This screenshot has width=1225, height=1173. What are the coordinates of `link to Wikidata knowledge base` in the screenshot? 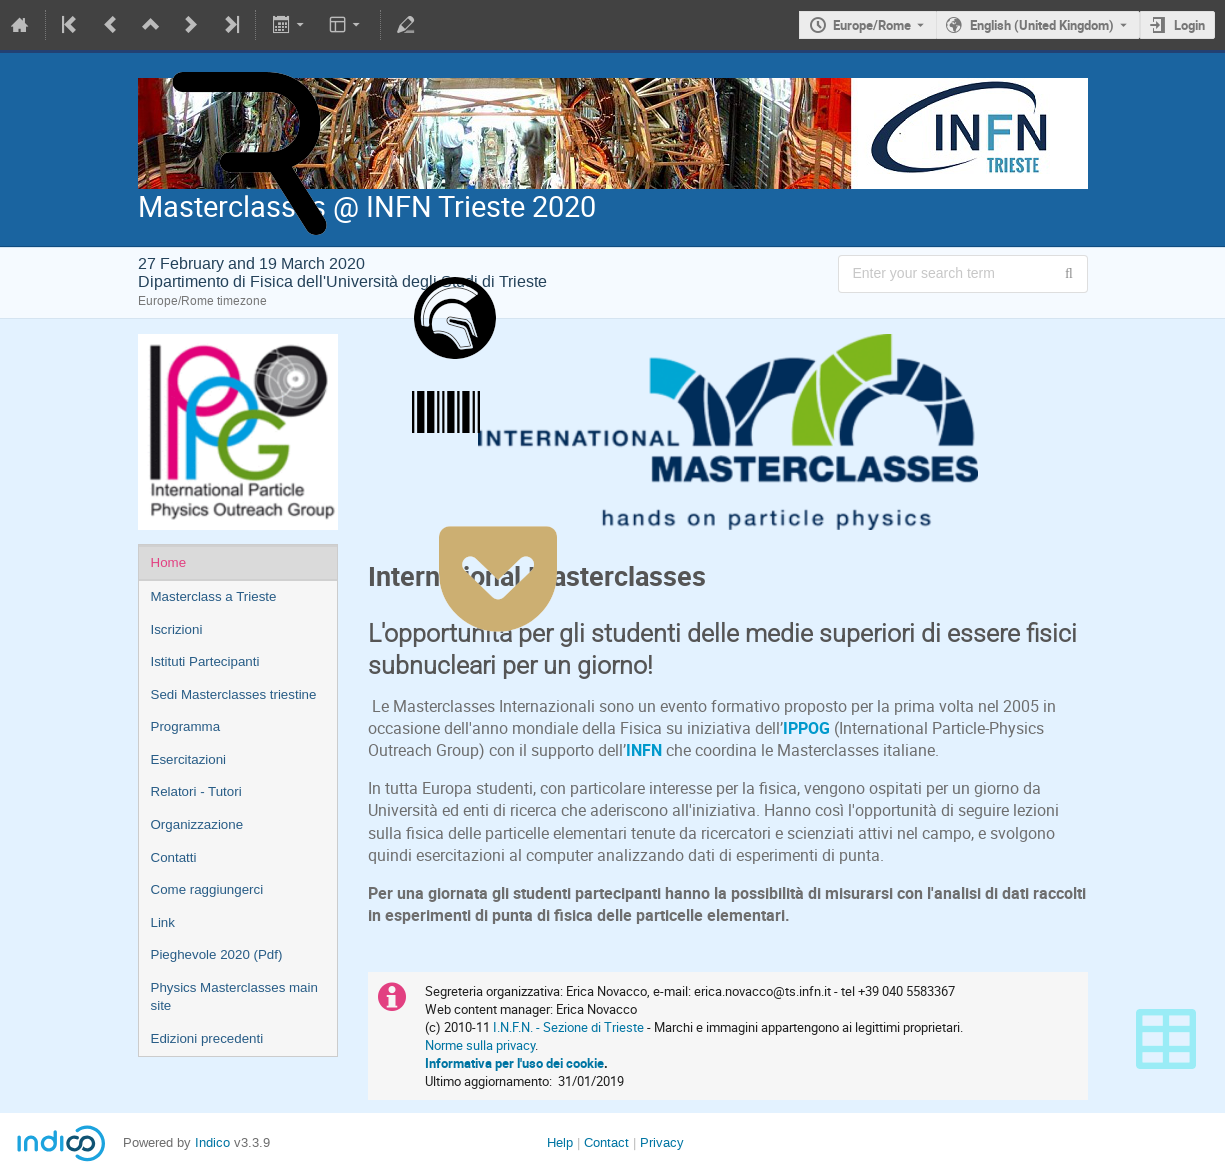 It's located at (446, 412).